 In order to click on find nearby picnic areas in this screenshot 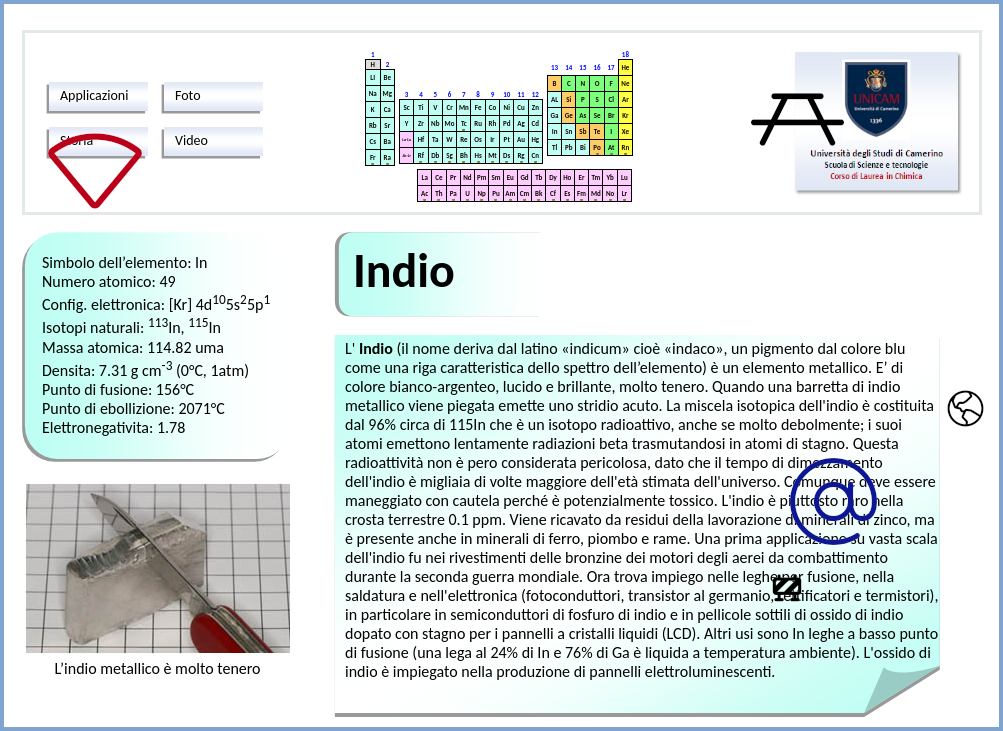, I will do `click(797, 119)`.